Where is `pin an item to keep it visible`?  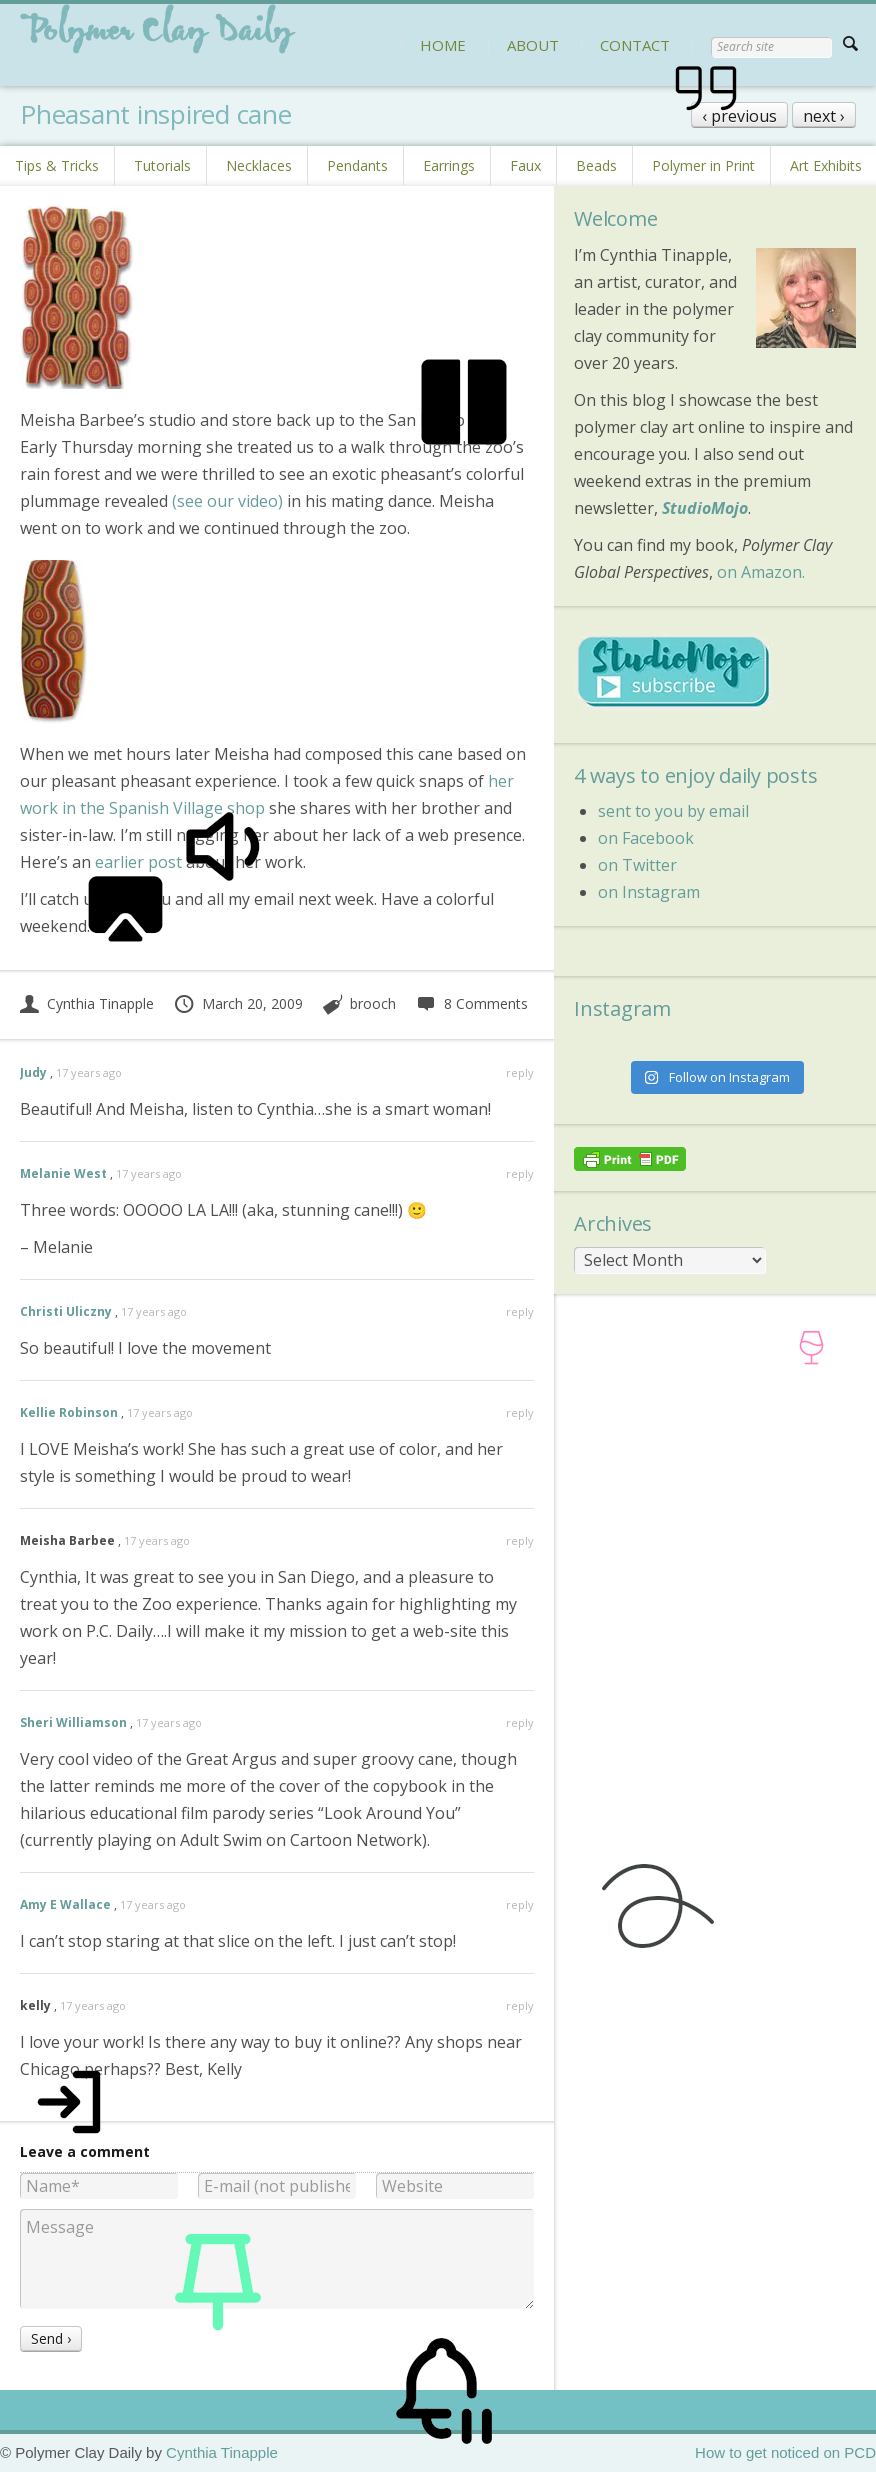
pin an item to keep it visible is located at coordinates (218, 2277).